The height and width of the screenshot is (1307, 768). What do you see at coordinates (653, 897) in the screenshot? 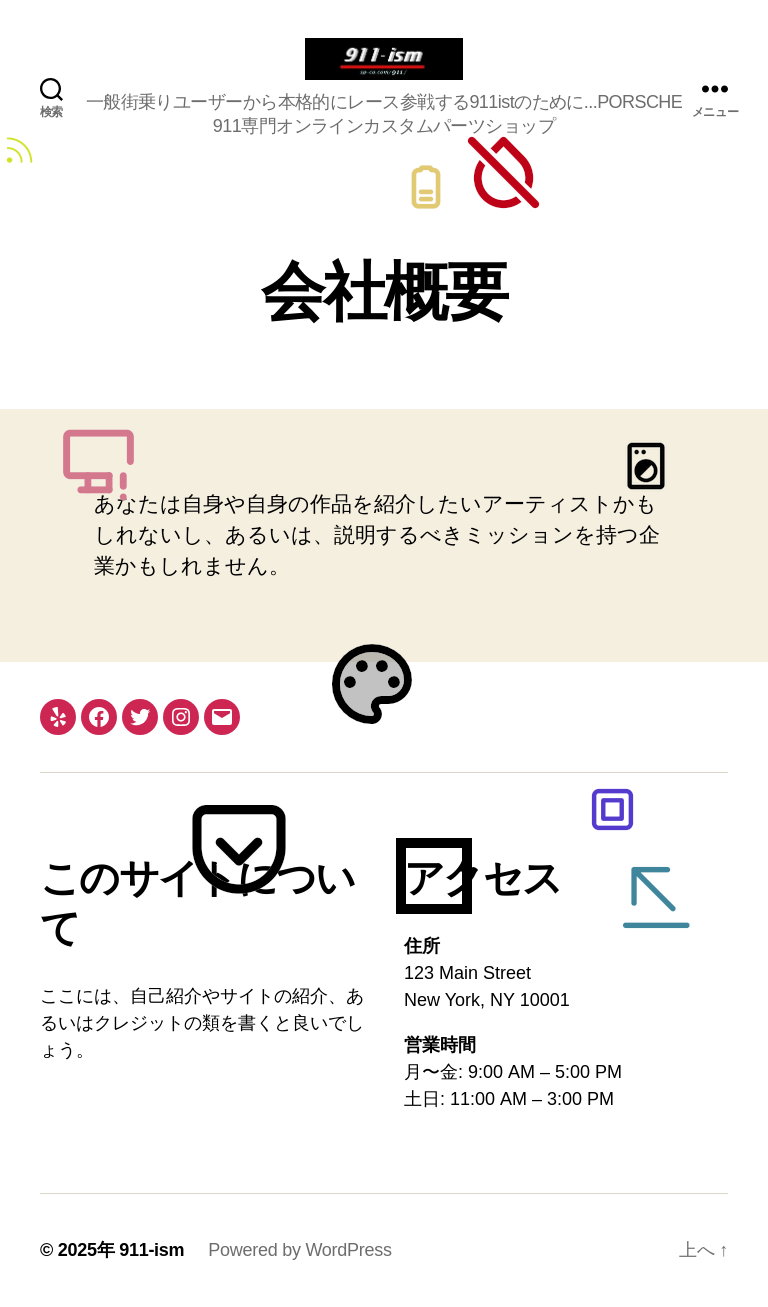
I see `move to top-left corner` at bounding box center [653, 897].